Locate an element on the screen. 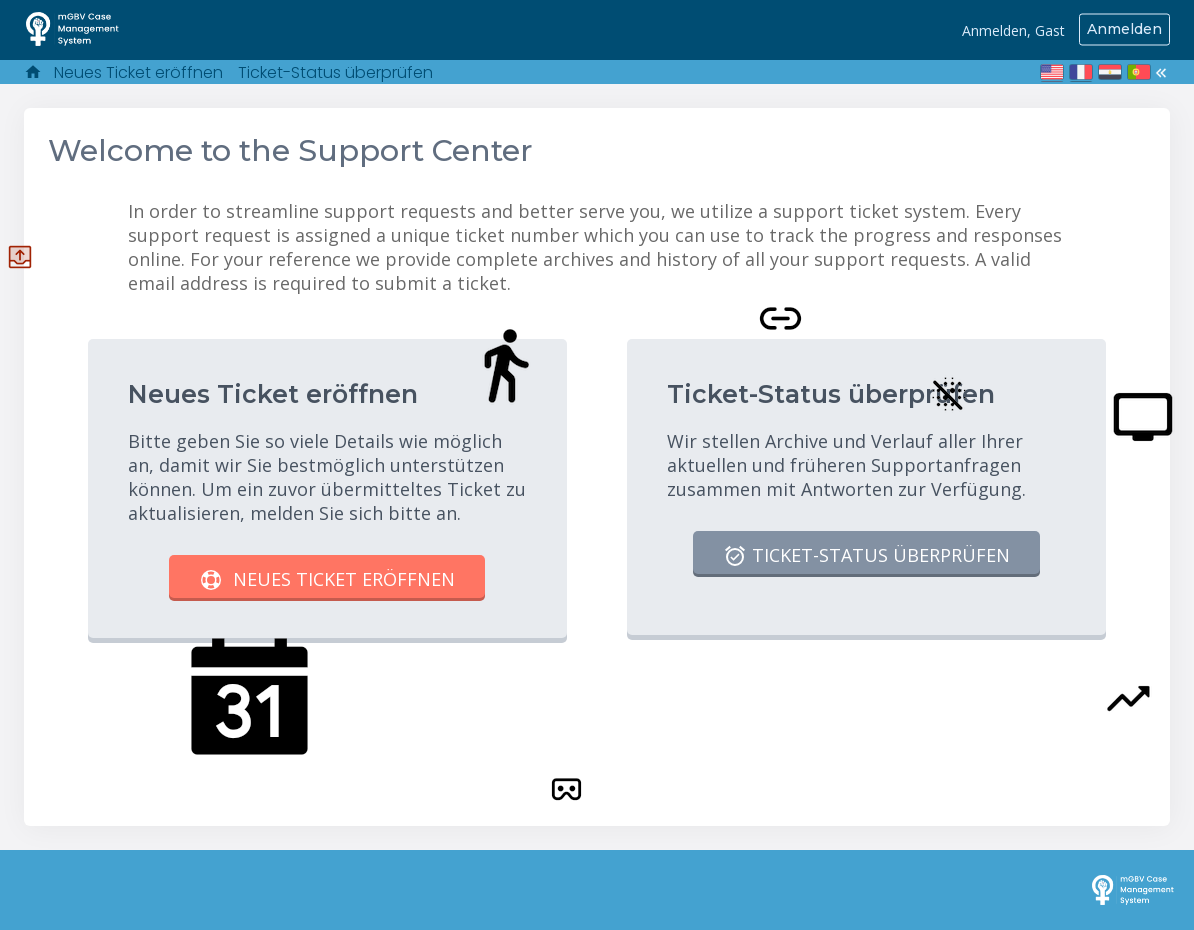  copy or share a link is located at coordinates (780, 318).